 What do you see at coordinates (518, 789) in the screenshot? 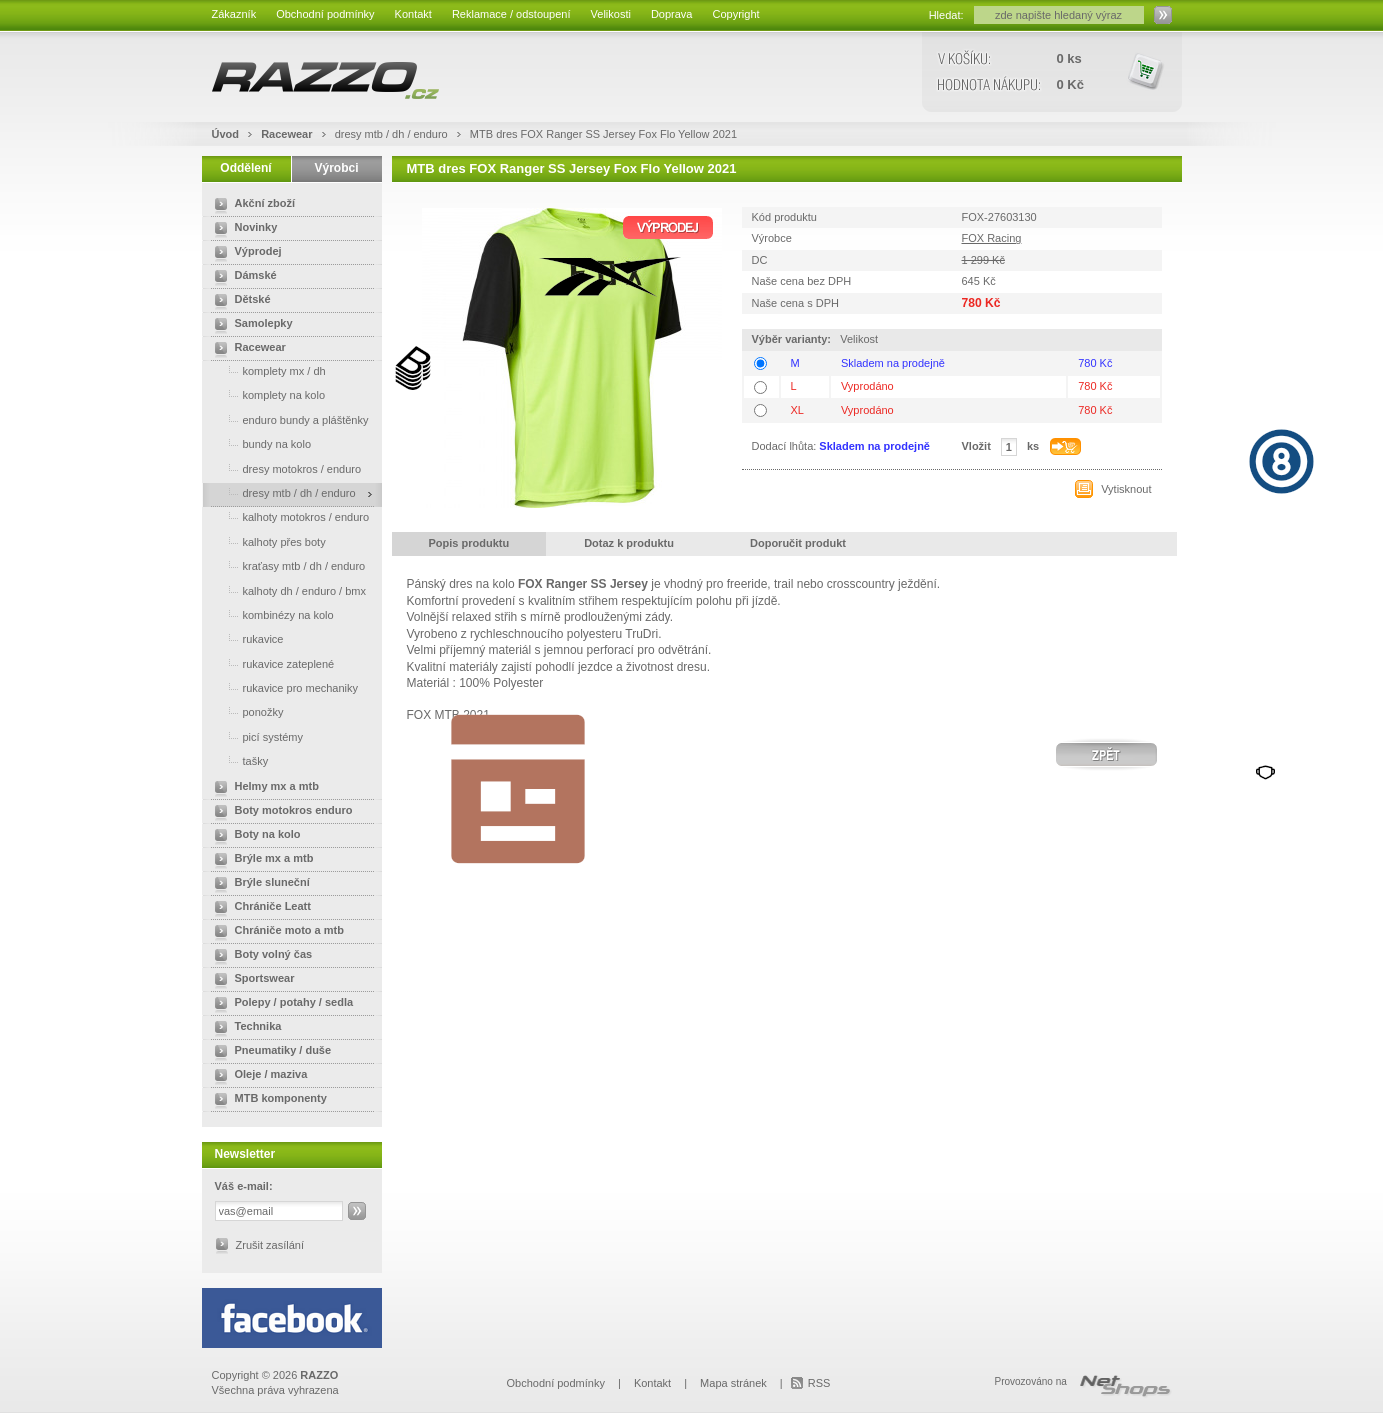
I see `open Apple Pages document` at bounding box center [518, 789].